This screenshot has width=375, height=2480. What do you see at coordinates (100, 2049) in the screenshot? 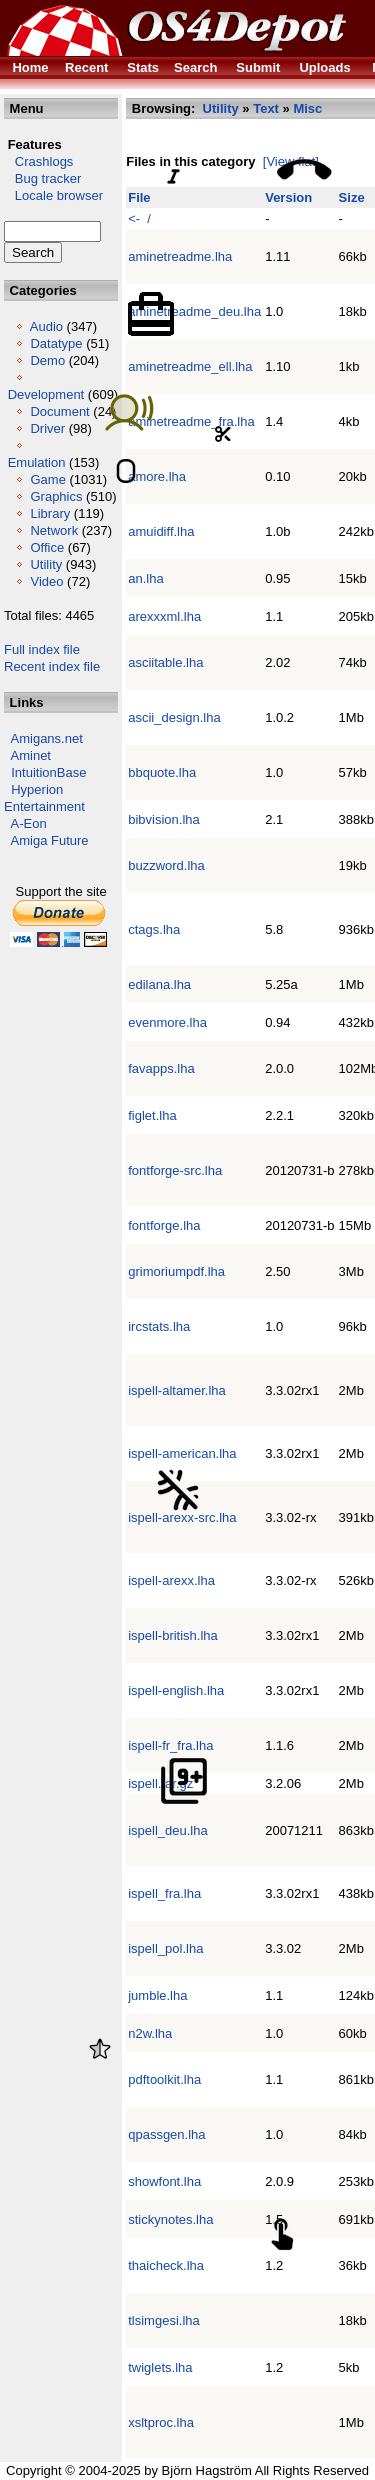
I see `indicates a partial or half-star rating` at bounding box center [100, 2049].